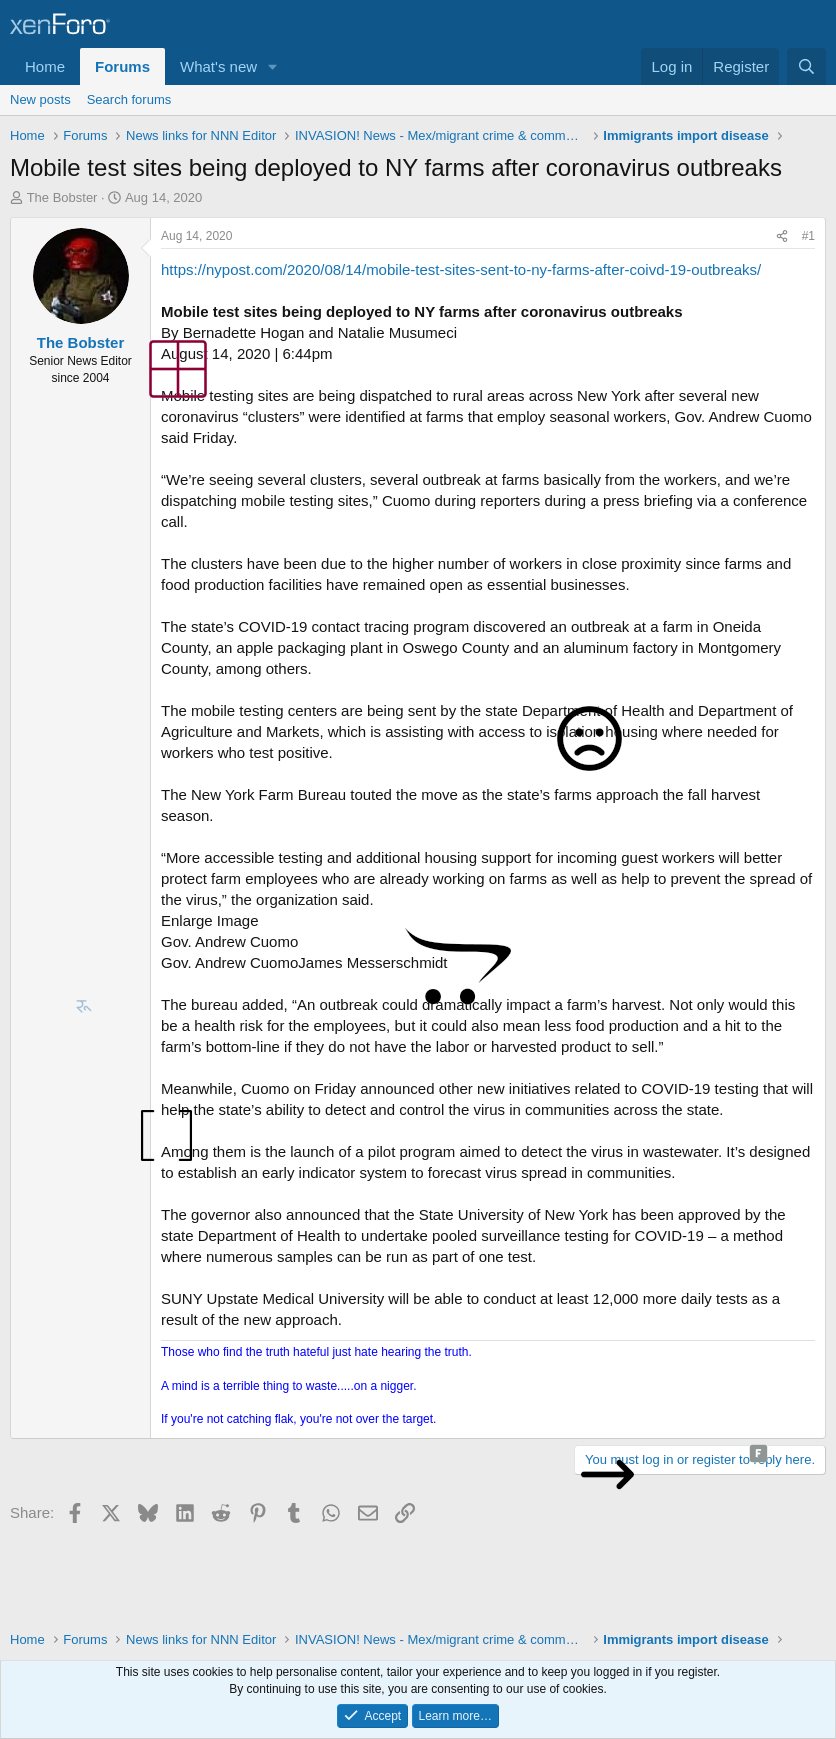 The width and height of the screenshot is (836, 1739). What do you see at coordinates (589, 738) in the screenshot?
I see `indicate negative feedback or dissatisfaction` at bounding box center [589, 738].